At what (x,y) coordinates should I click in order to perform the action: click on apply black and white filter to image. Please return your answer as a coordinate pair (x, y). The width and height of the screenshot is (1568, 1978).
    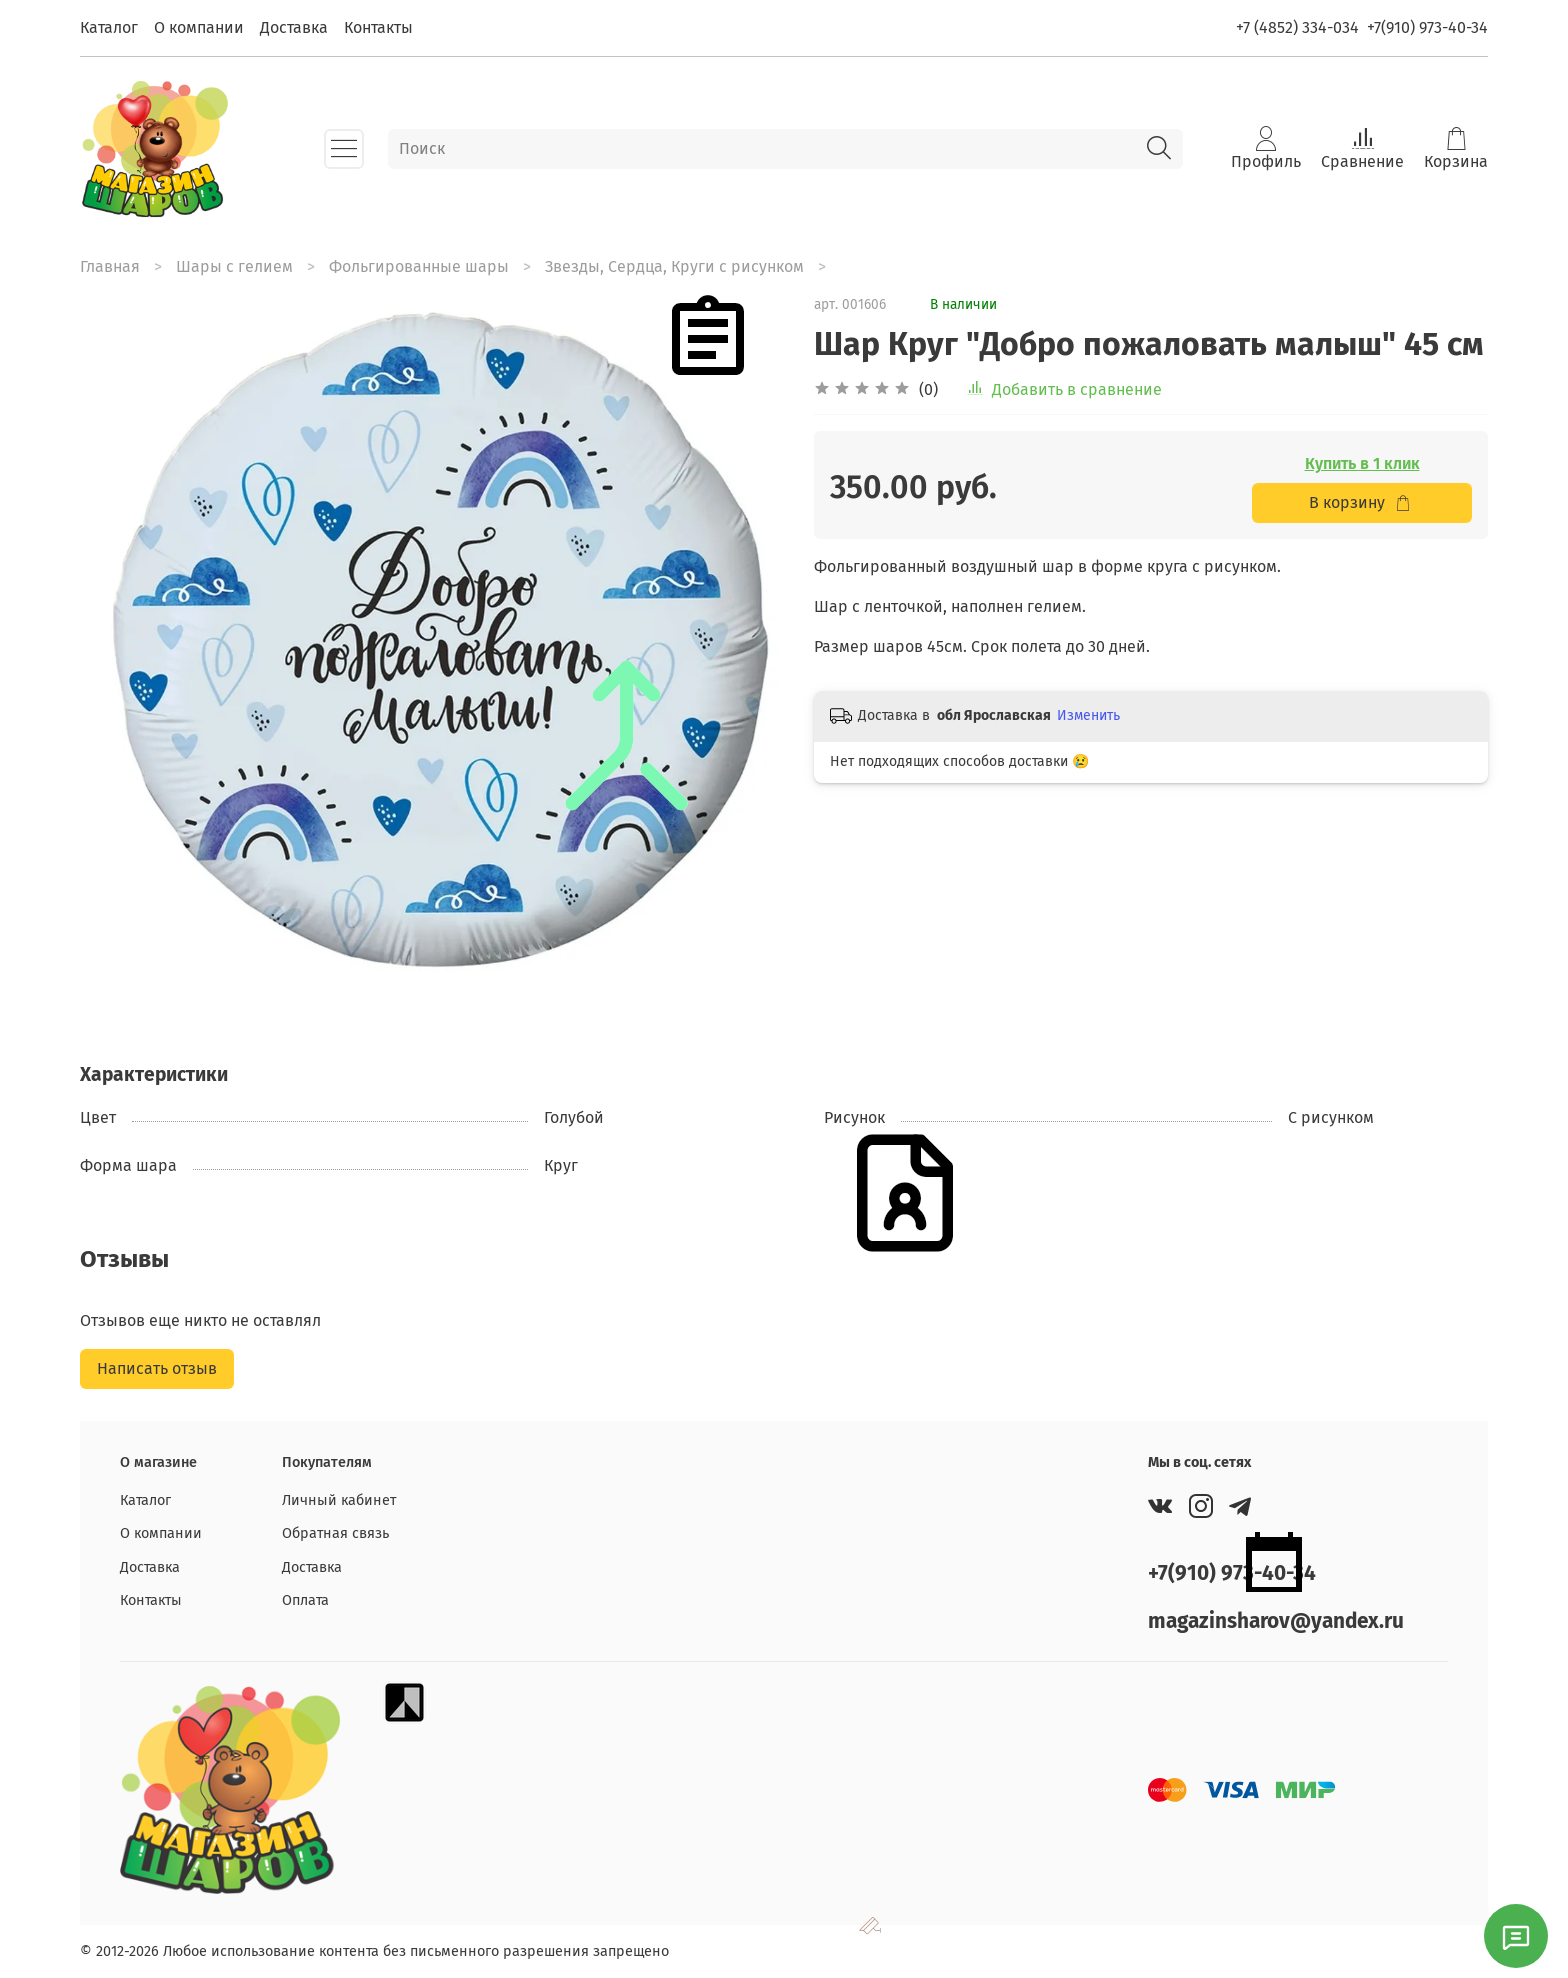
    Looking at the image, I should click on (404, 1702).